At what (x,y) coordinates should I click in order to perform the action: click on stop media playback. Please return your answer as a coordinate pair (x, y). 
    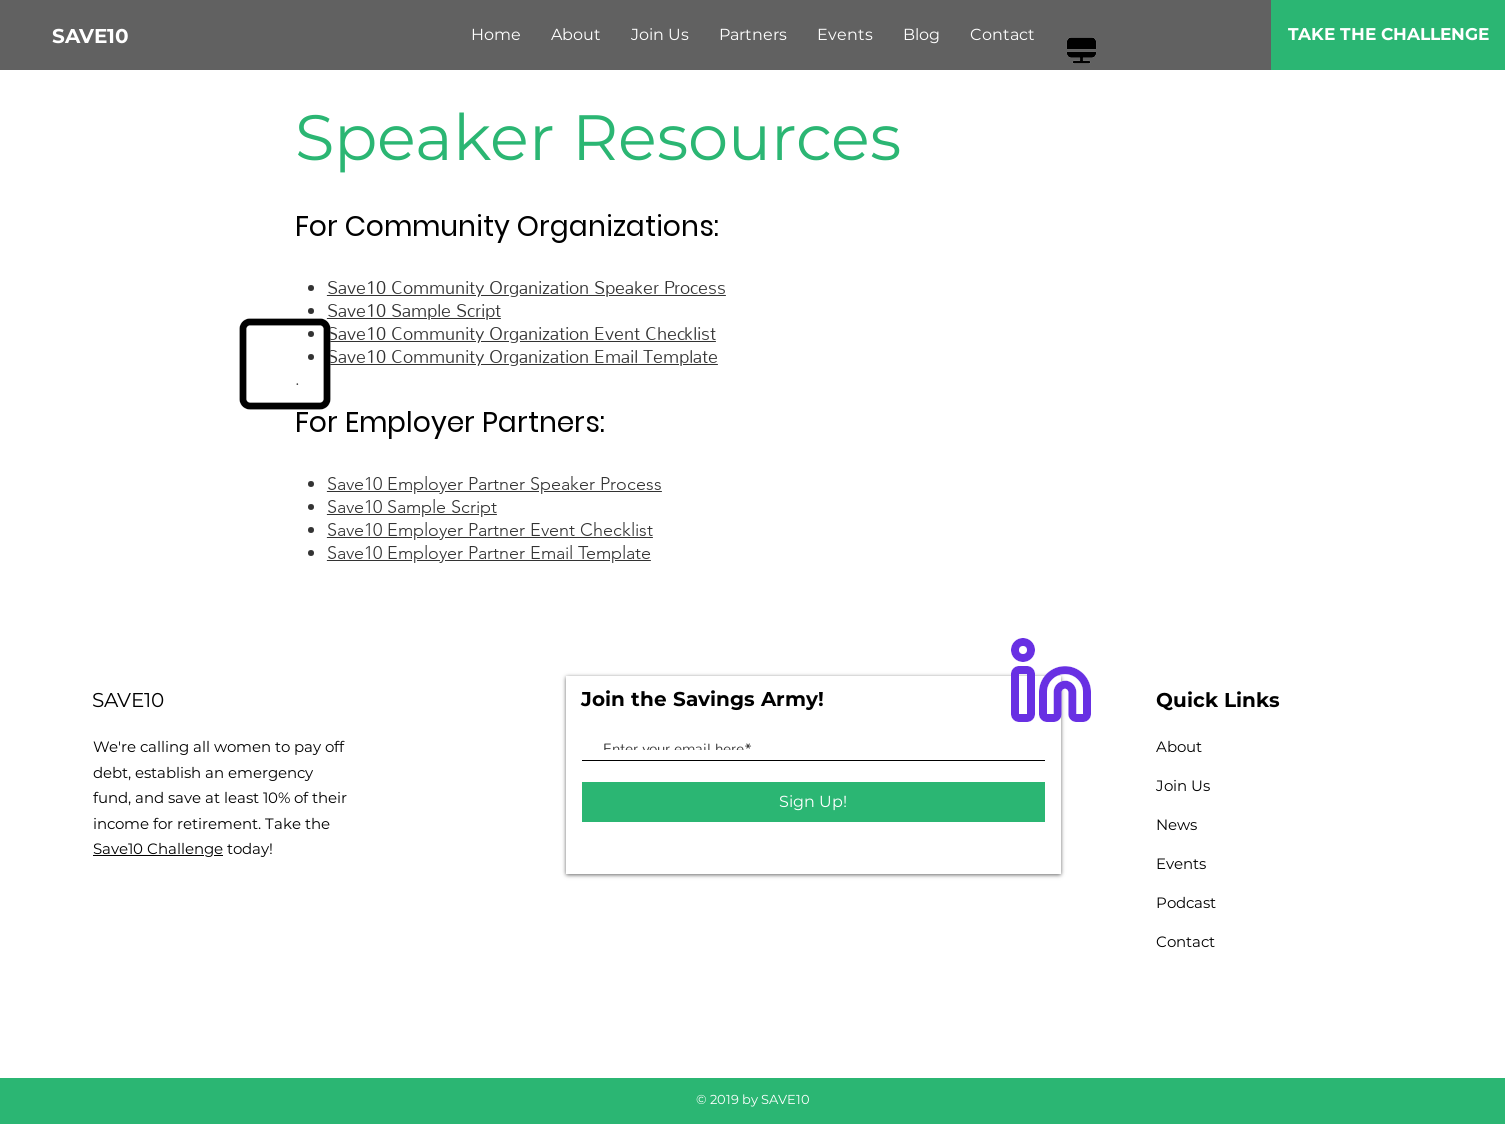
    Looking at the image, I should click on (285, 364).